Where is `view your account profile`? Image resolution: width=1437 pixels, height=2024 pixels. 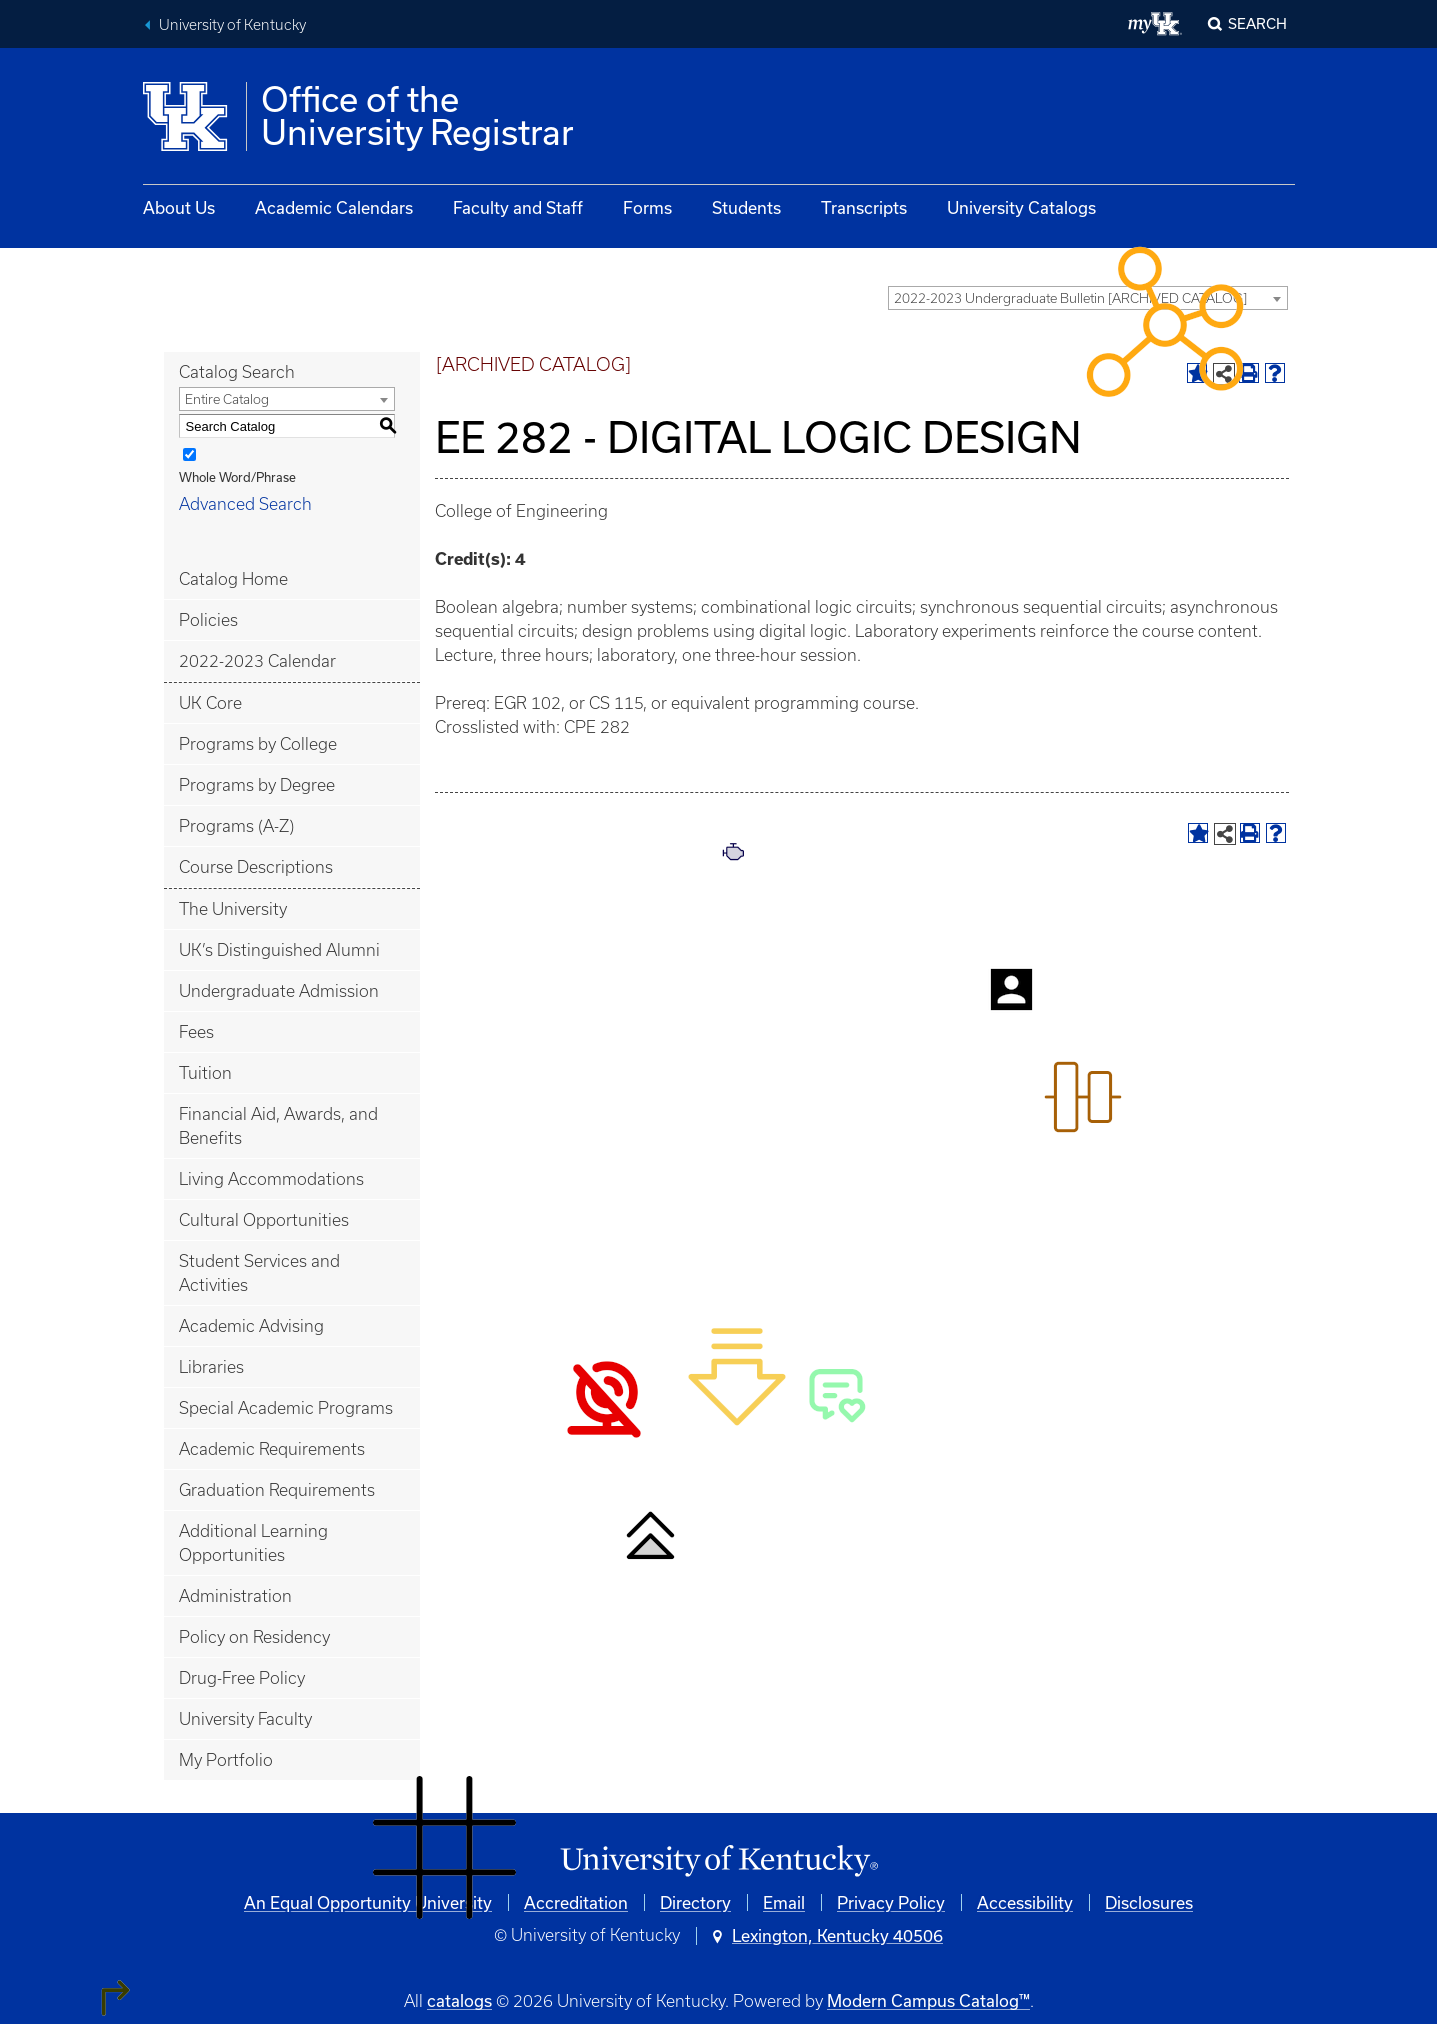
view your account profile is located at coordinates (1011, 989).